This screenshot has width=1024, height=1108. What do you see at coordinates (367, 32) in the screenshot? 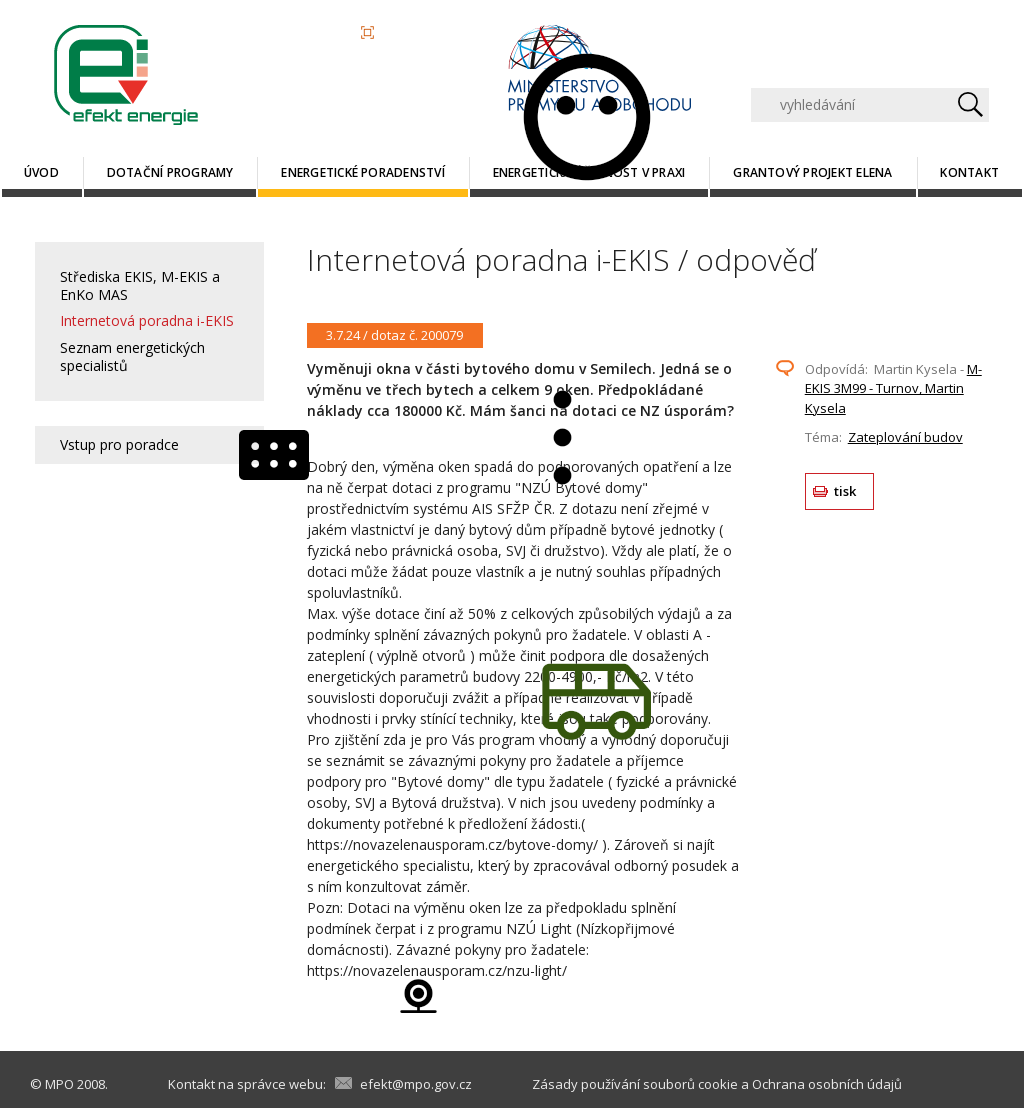
I see `scan a QR code or barcode` at bounding box center [367, 32].